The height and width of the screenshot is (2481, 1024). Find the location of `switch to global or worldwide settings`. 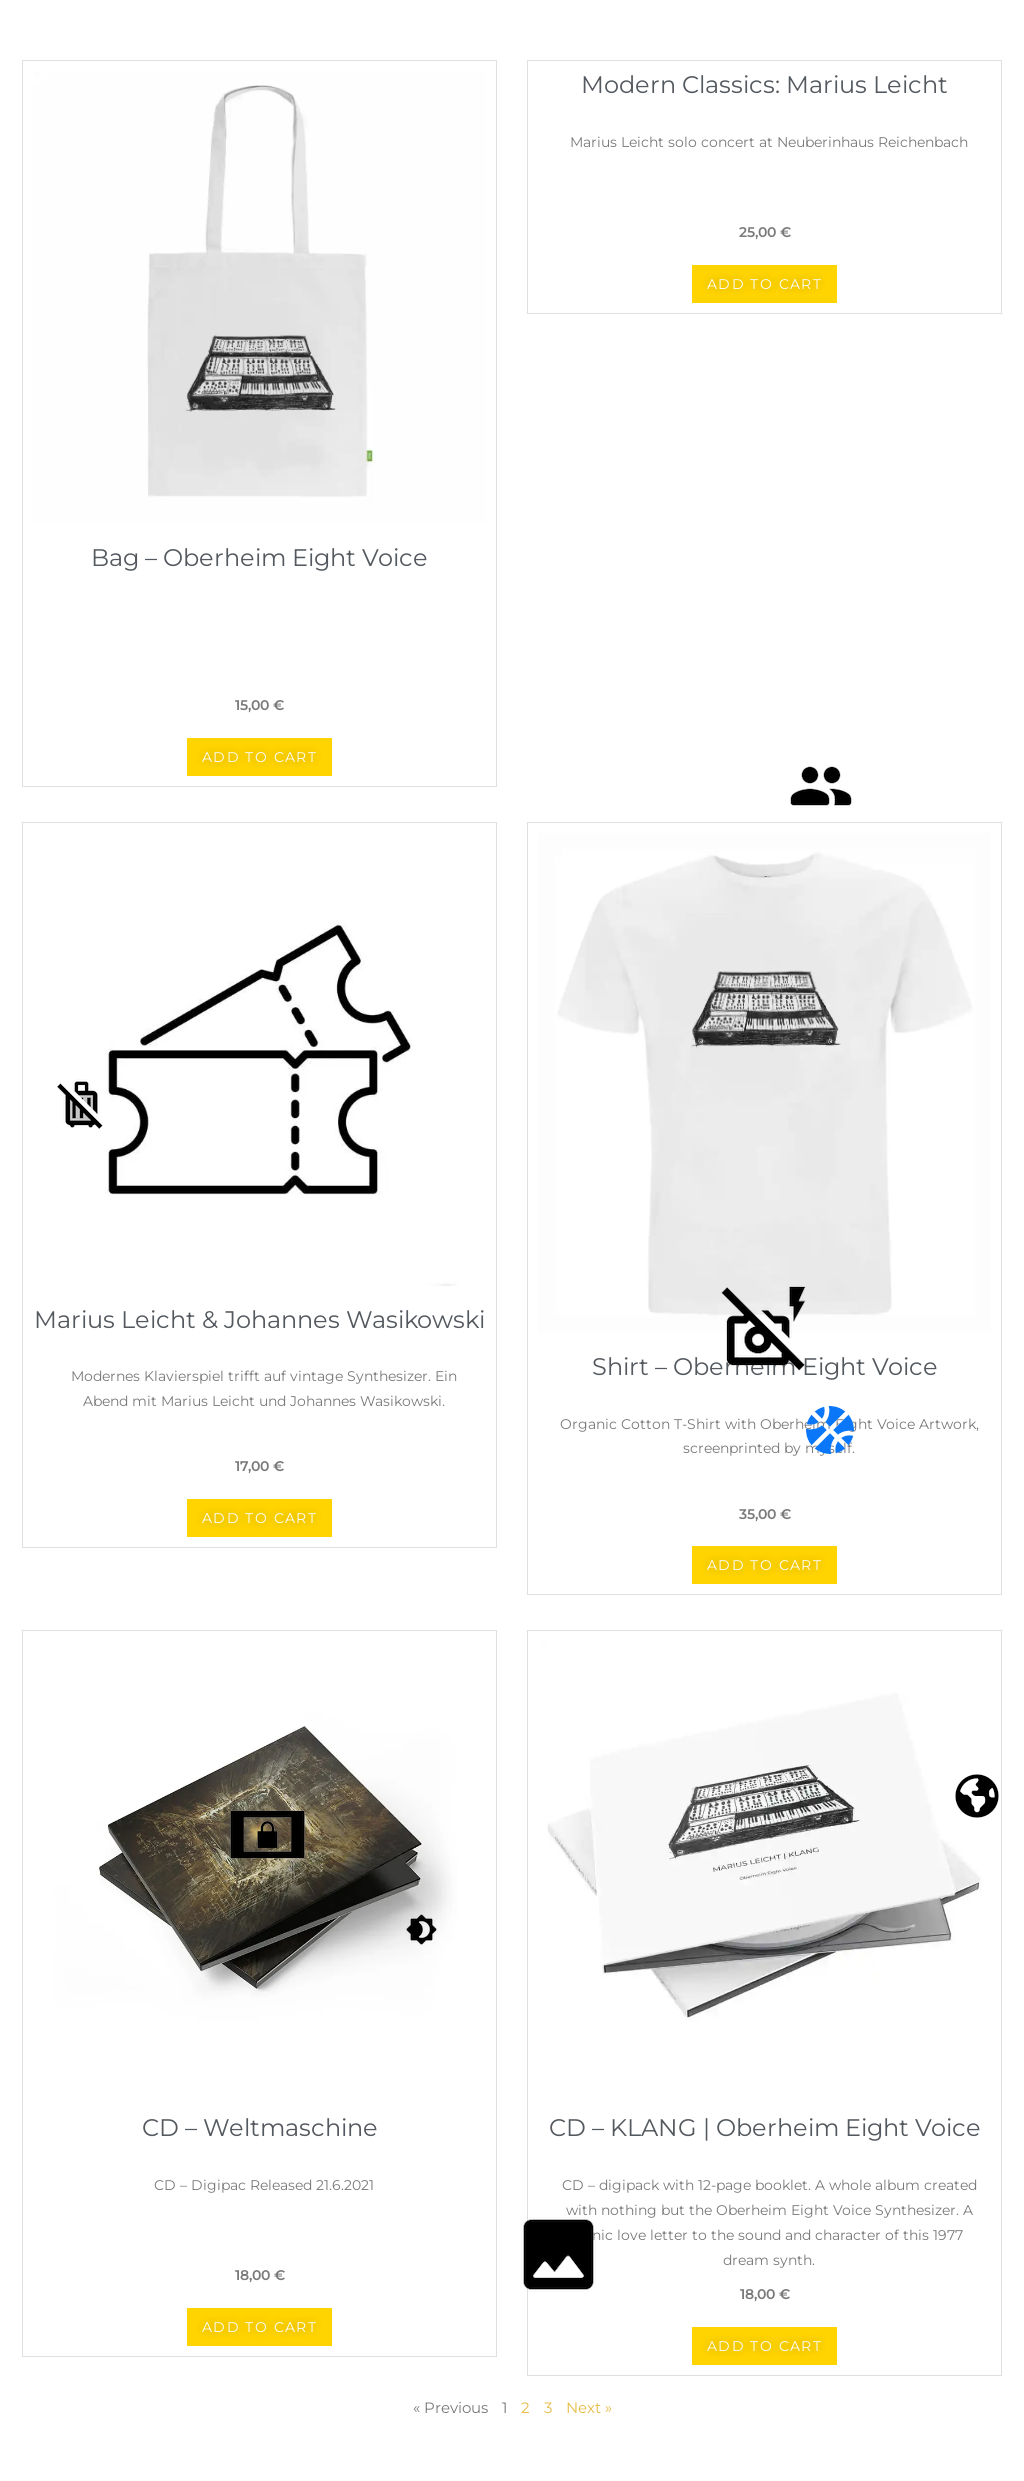

switch to global or worldwide settings is located at coordinates (977, 1796).